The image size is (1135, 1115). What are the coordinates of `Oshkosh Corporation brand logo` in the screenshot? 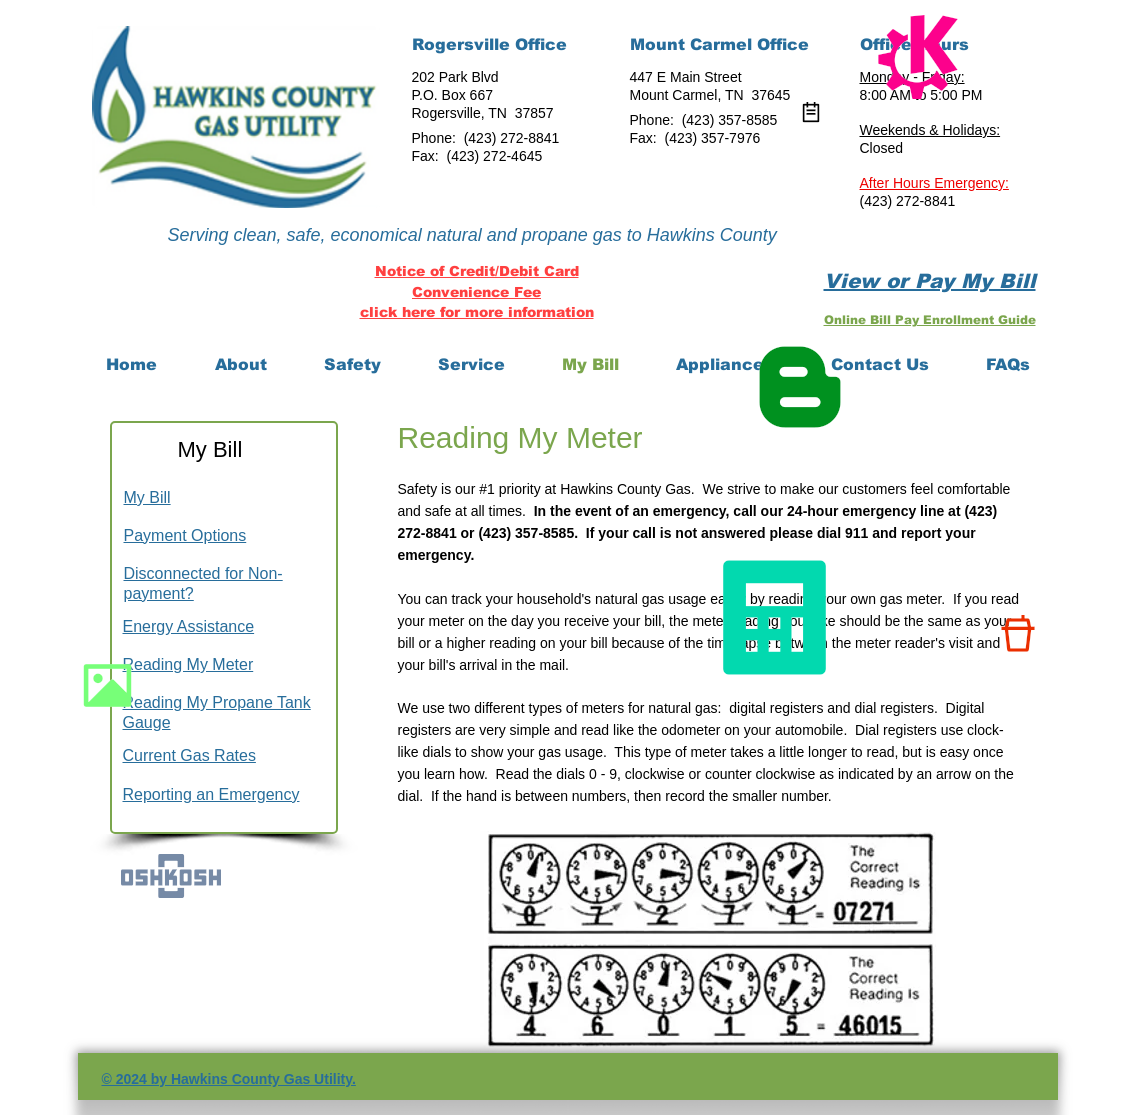 It's located at (171, 876).